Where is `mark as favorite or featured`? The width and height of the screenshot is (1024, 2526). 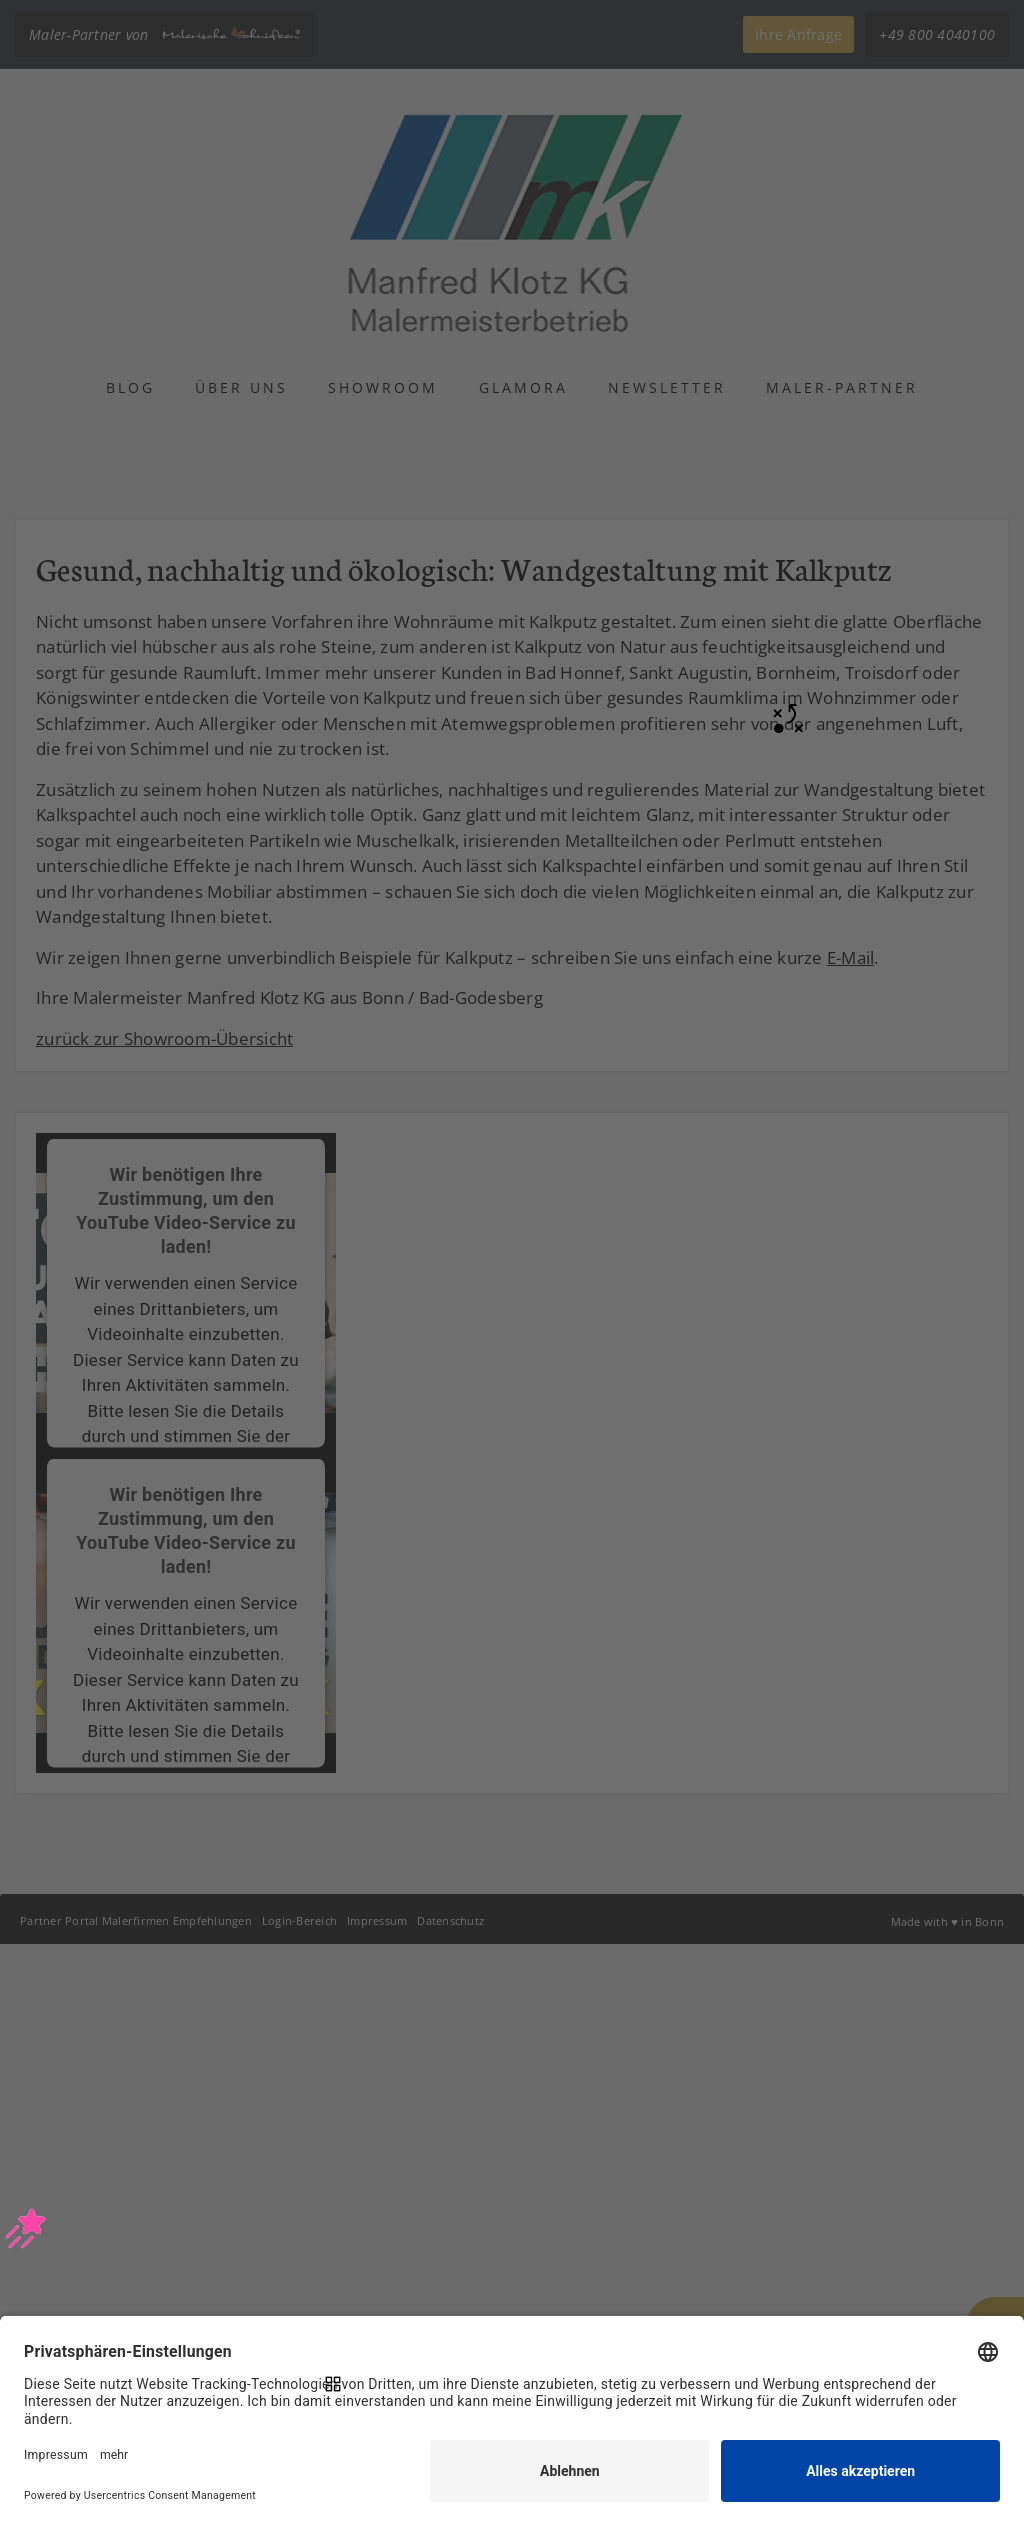
mark as favorite or featured is located at coordinates (25, 2228).